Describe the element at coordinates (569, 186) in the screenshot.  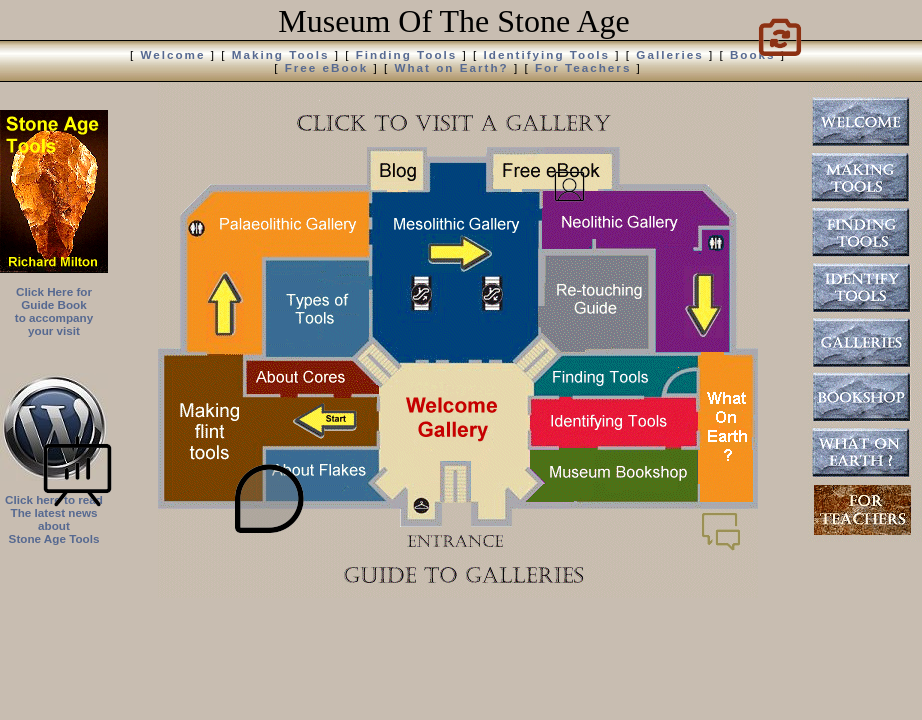
I see `view user profile` at that location.